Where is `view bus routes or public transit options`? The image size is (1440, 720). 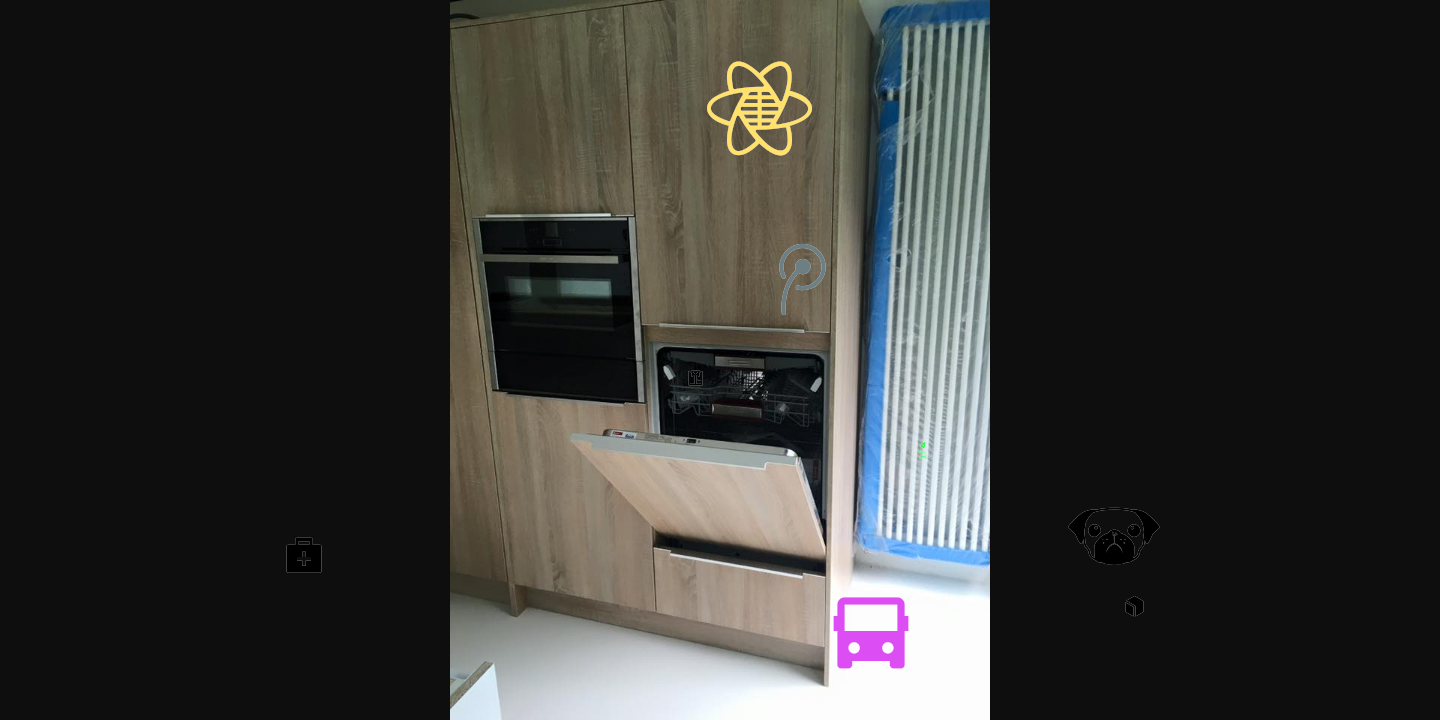
view bus routes or public transit options is located at coordinates (871, 631).